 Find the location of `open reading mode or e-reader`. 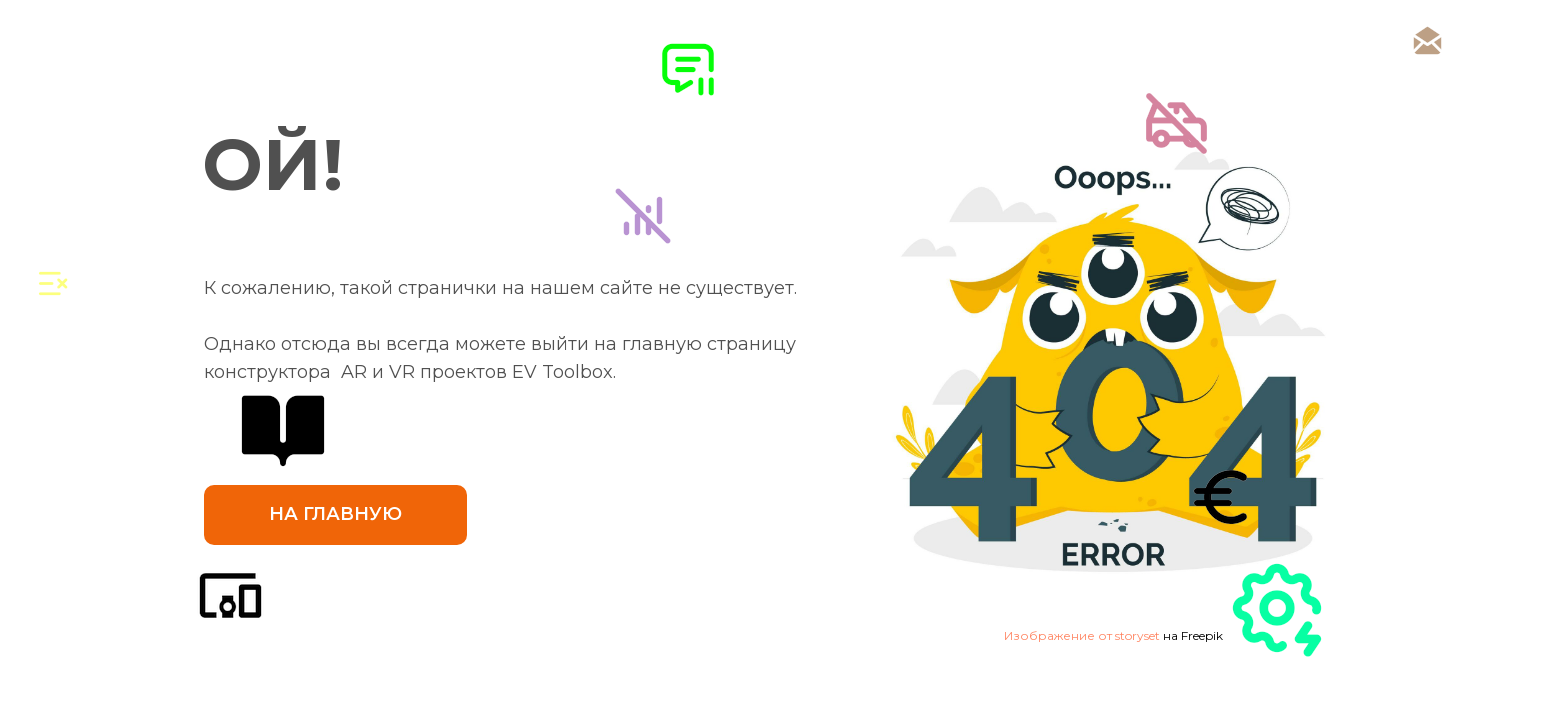

open reading mode or e-reader is located at coordinates (283, 425).